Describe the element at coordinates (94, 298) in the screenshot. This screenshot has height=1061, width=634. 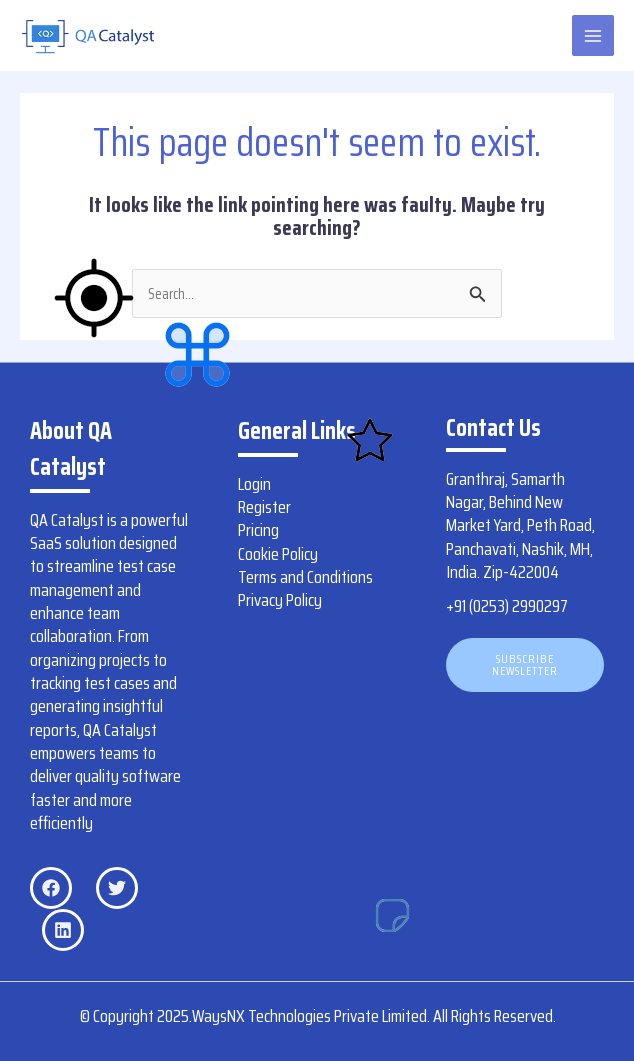
I see `lock onto current GPS location` at that location.